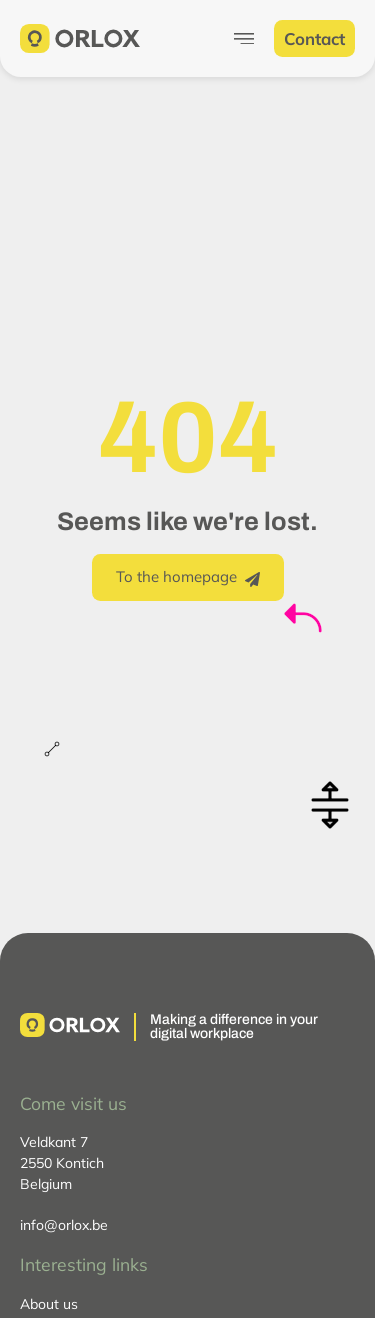 The image size is (375, 1318). I want to click on reply to a message, so click(303, 618).